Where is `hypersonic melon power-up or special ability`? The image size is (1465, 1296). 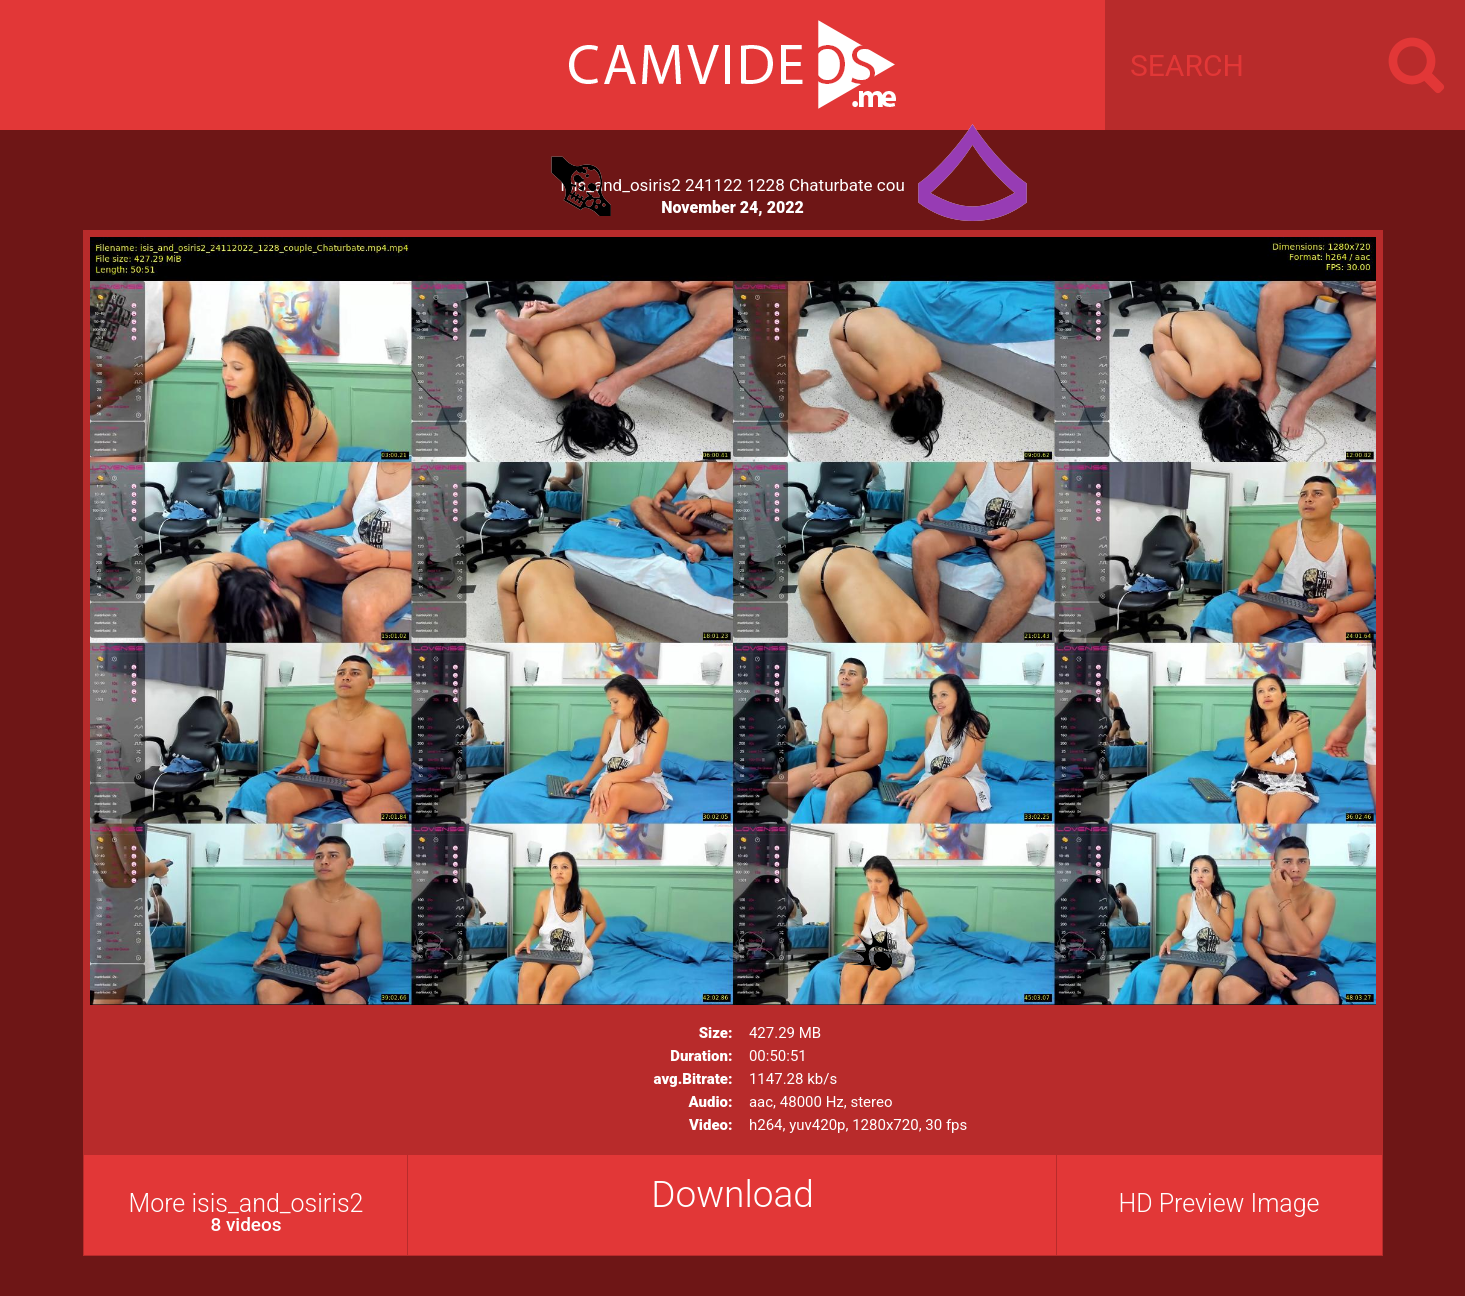 hypersonic melon power-up or special ability is located at coordinates (870, 948).